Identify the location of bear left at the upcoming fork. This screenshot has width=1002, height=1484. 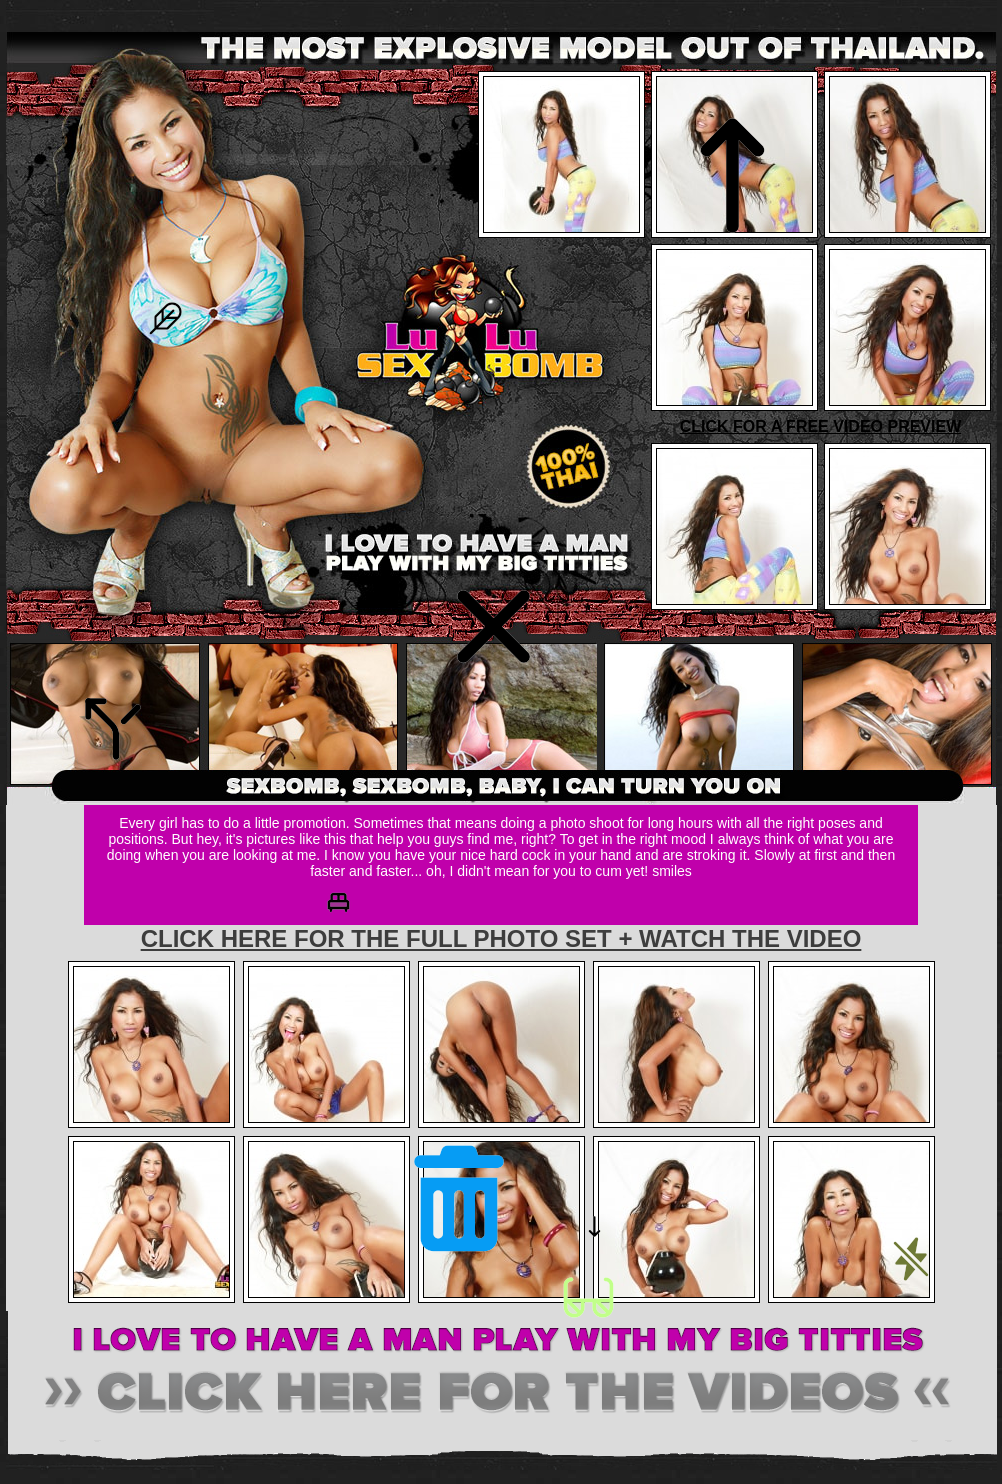
(113, 729).